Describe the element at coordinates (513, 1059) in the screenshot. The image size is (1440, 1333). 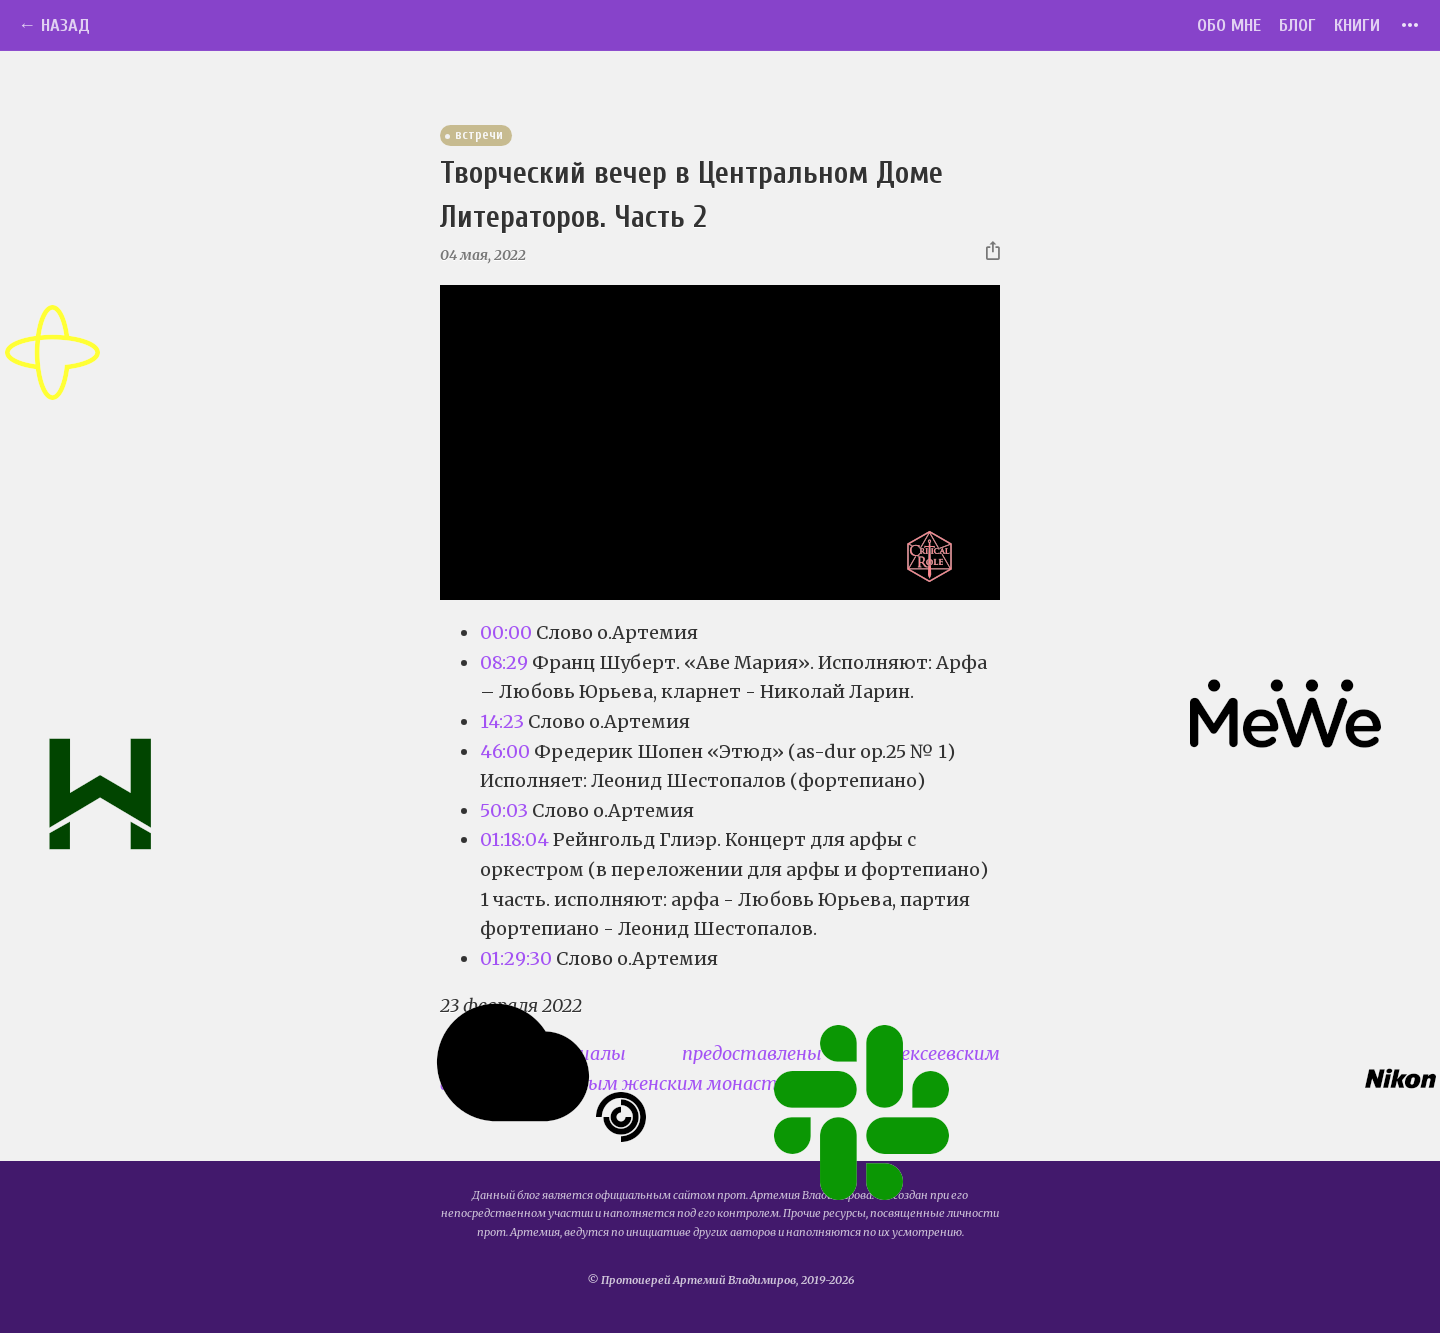
I see `indicates cloudy weather conditions` at that location.